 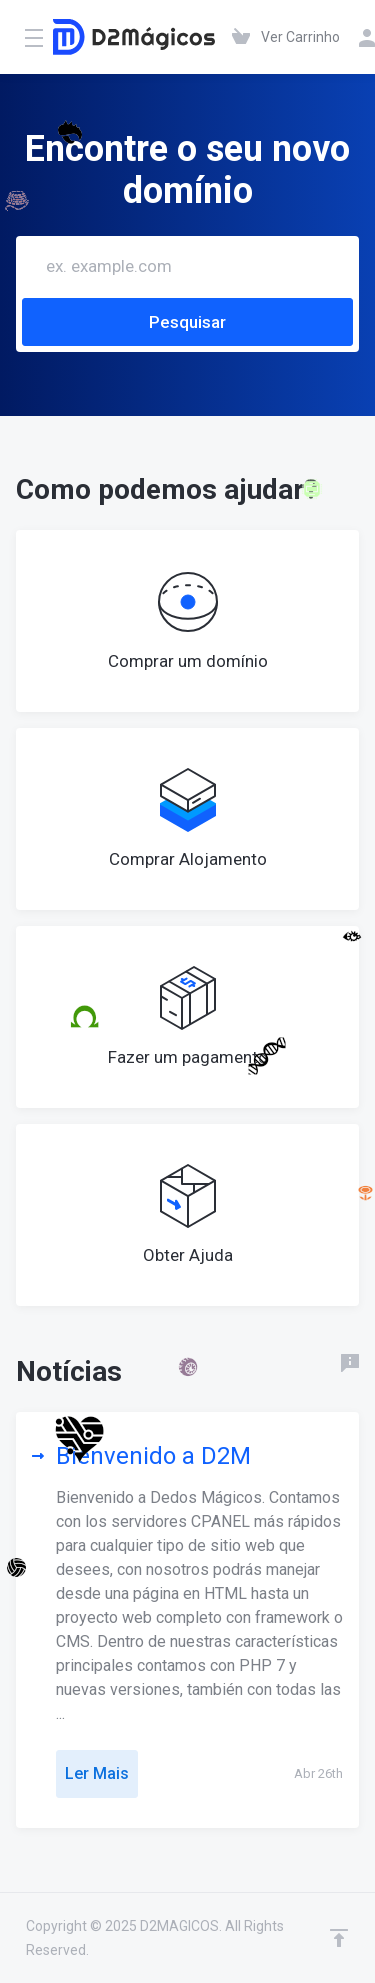 What do you see at coordinates (79, 1439) in the screenshot?
I see `indicates AI or technology-assisted features` at bounding box center [79, 1439].